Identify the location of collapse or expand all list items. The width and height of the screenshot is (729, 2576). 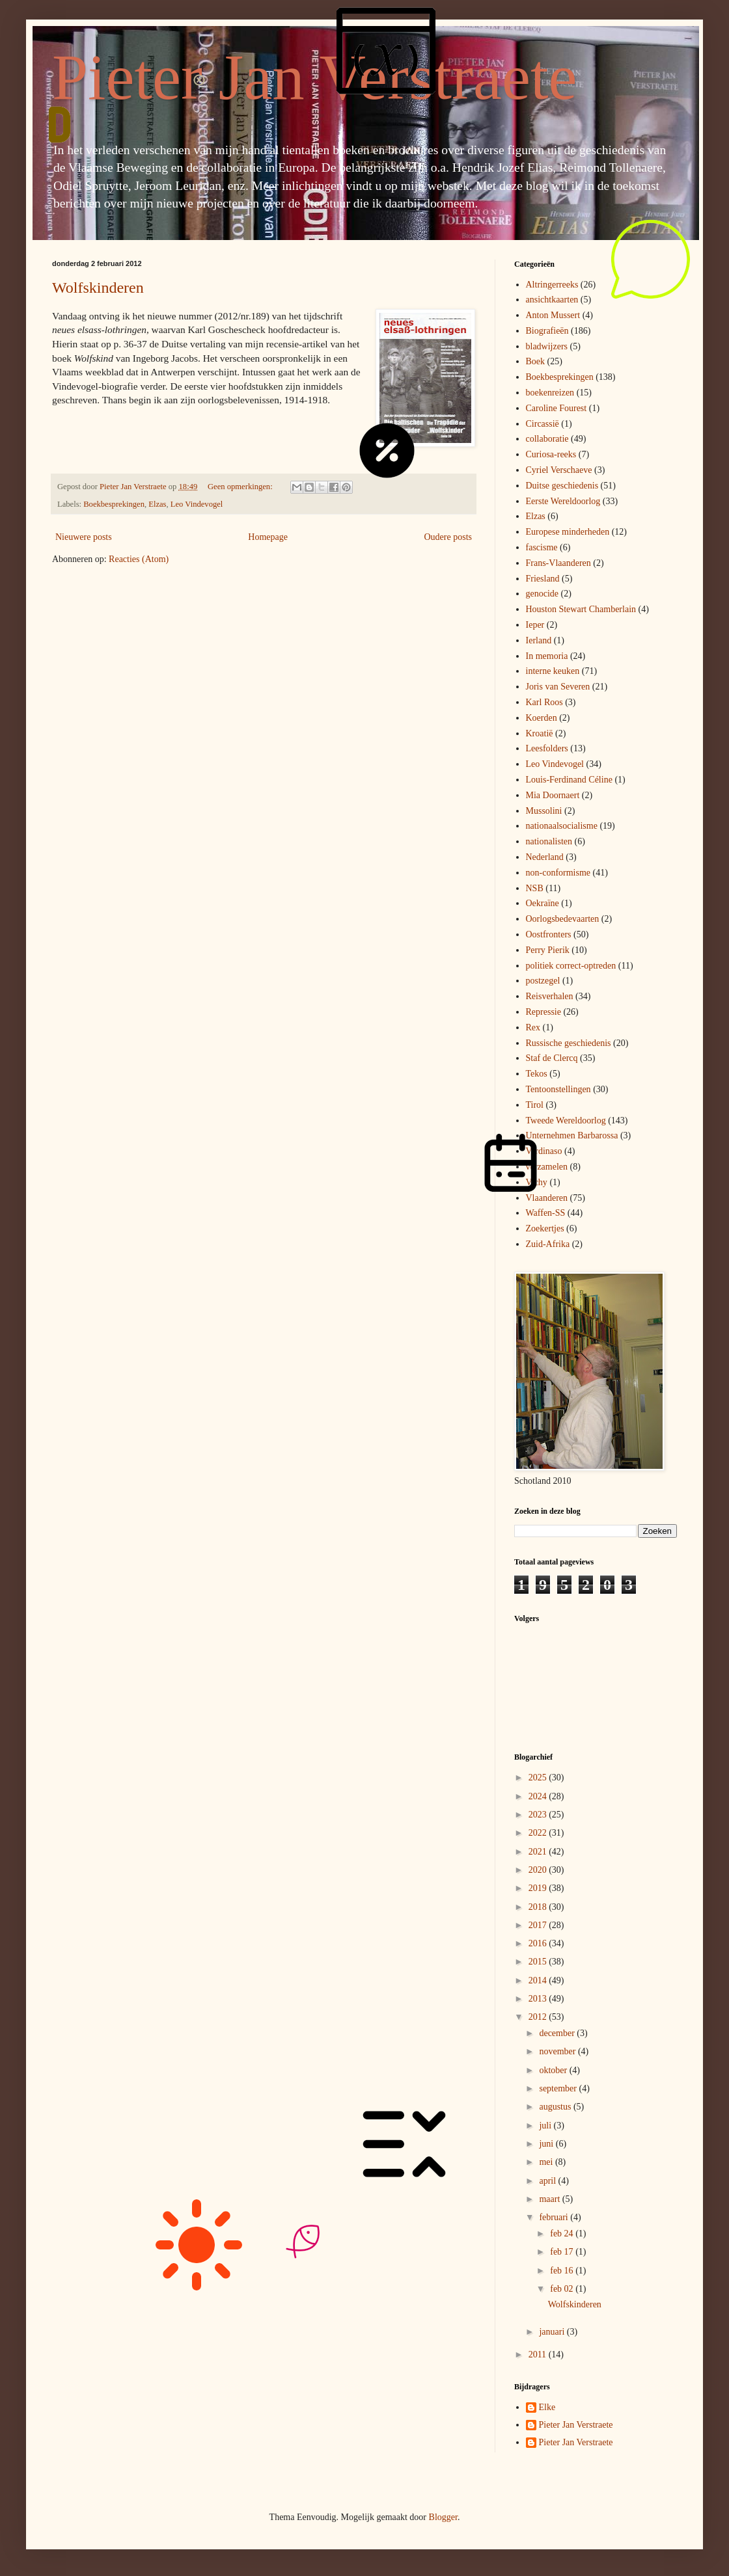
(404, 2144).